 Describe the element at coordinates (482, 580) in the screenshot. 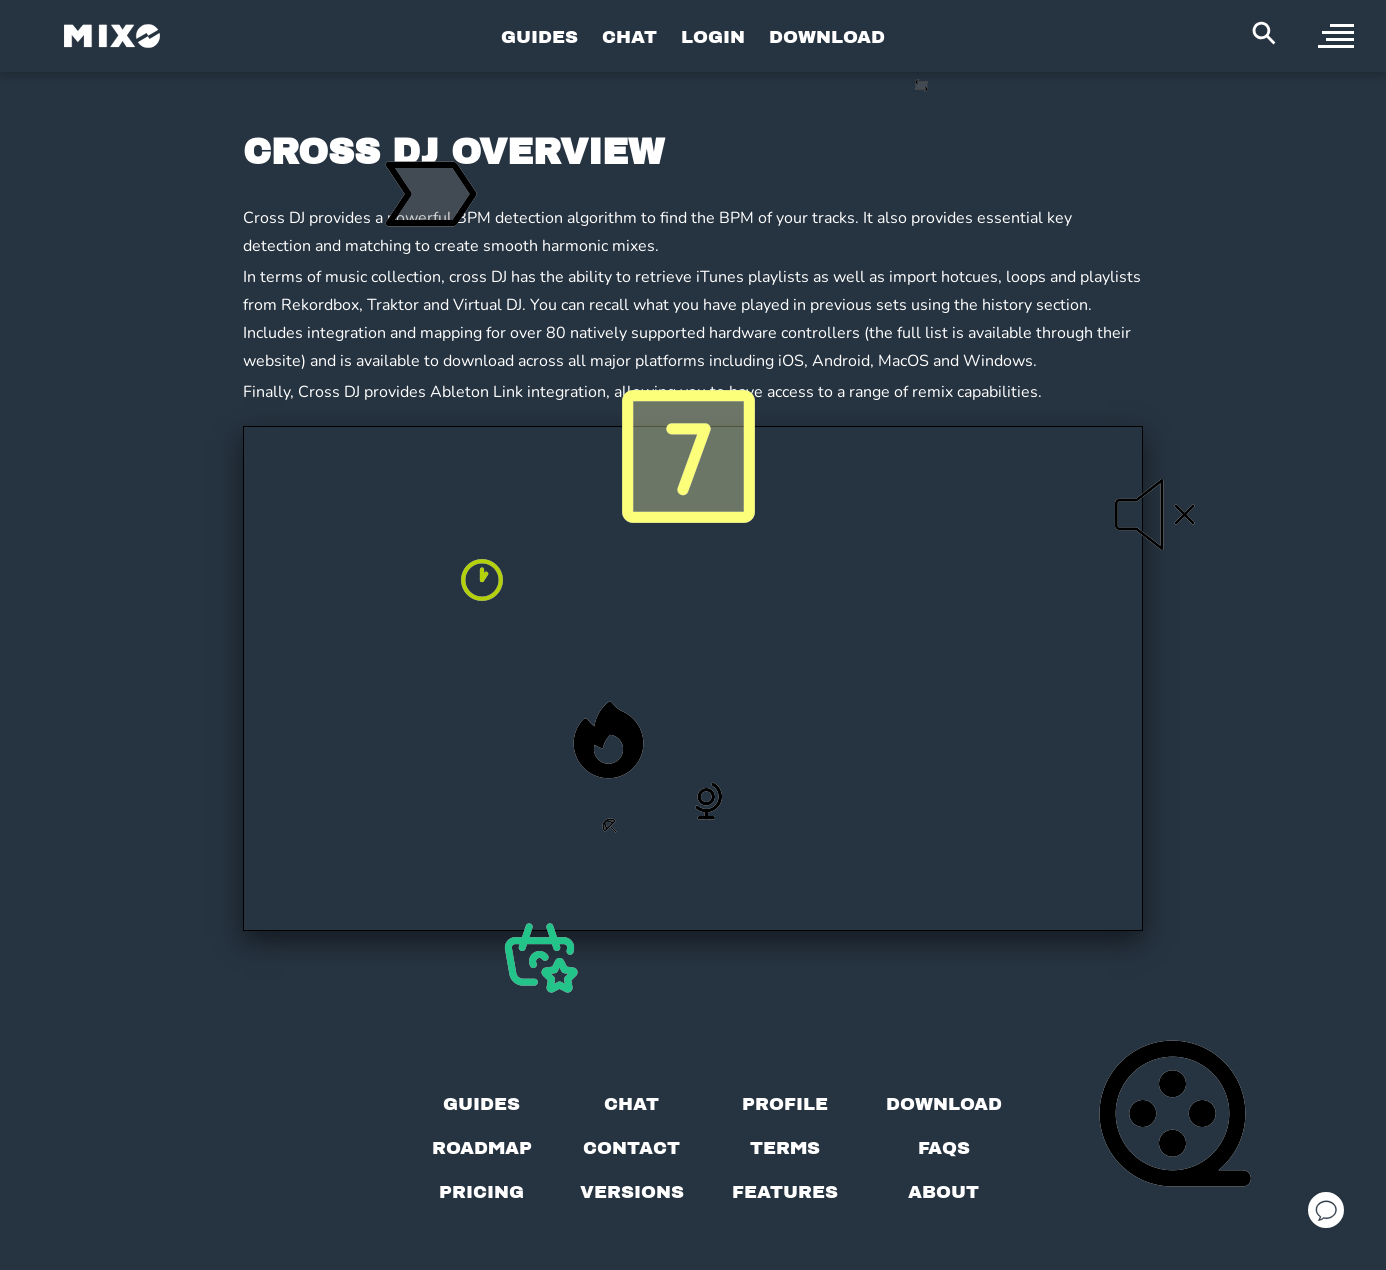

I see `indicates the current time is 1 o'clock` at that location.